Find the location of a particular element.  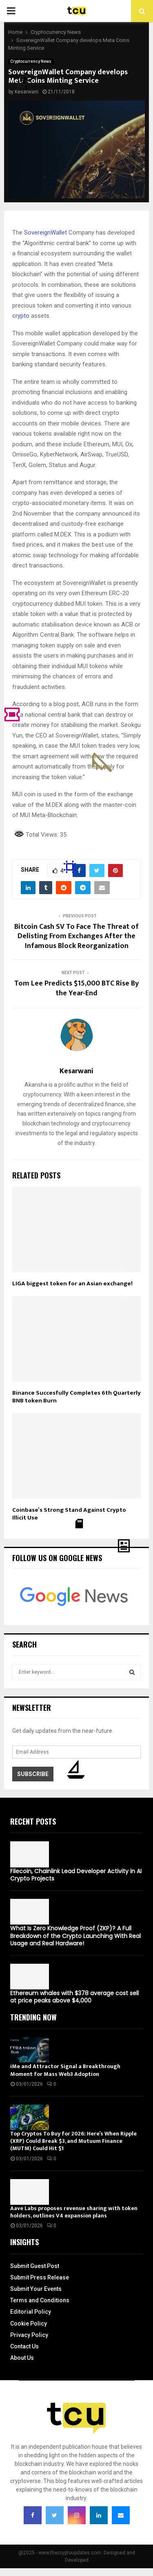

access external storage is located at coordinates (79, 1524).